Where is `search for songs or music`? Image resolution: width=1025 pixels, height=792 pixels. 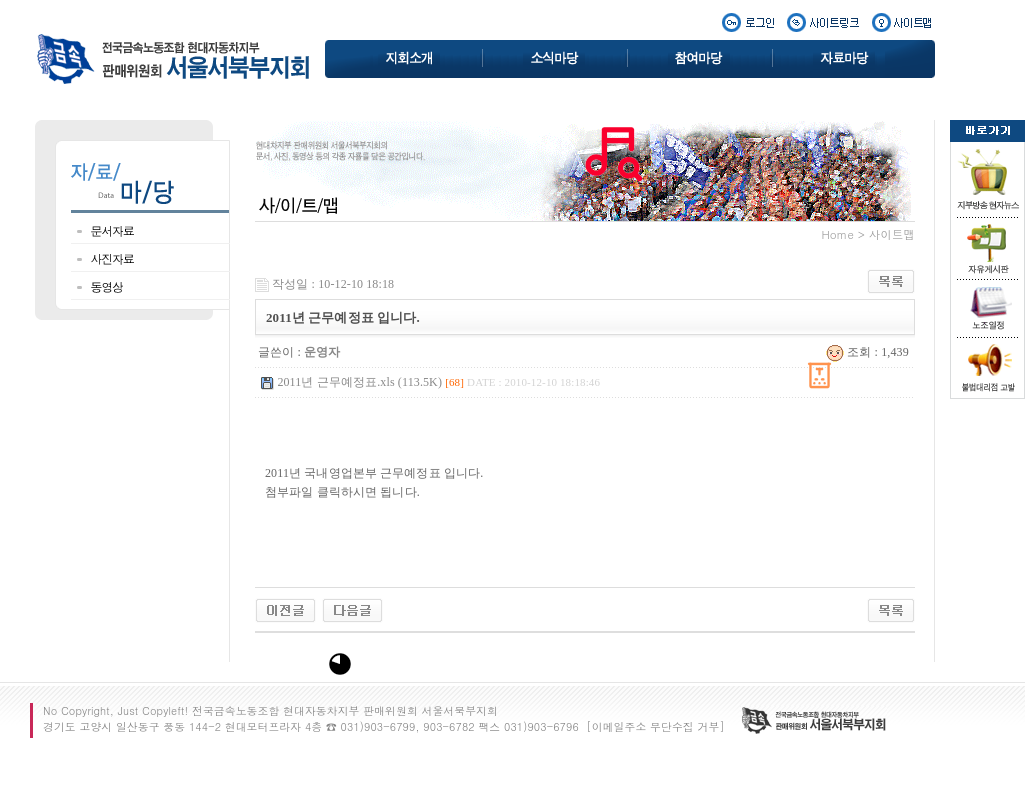
search for songs or music is located at coordinates (612, 151).